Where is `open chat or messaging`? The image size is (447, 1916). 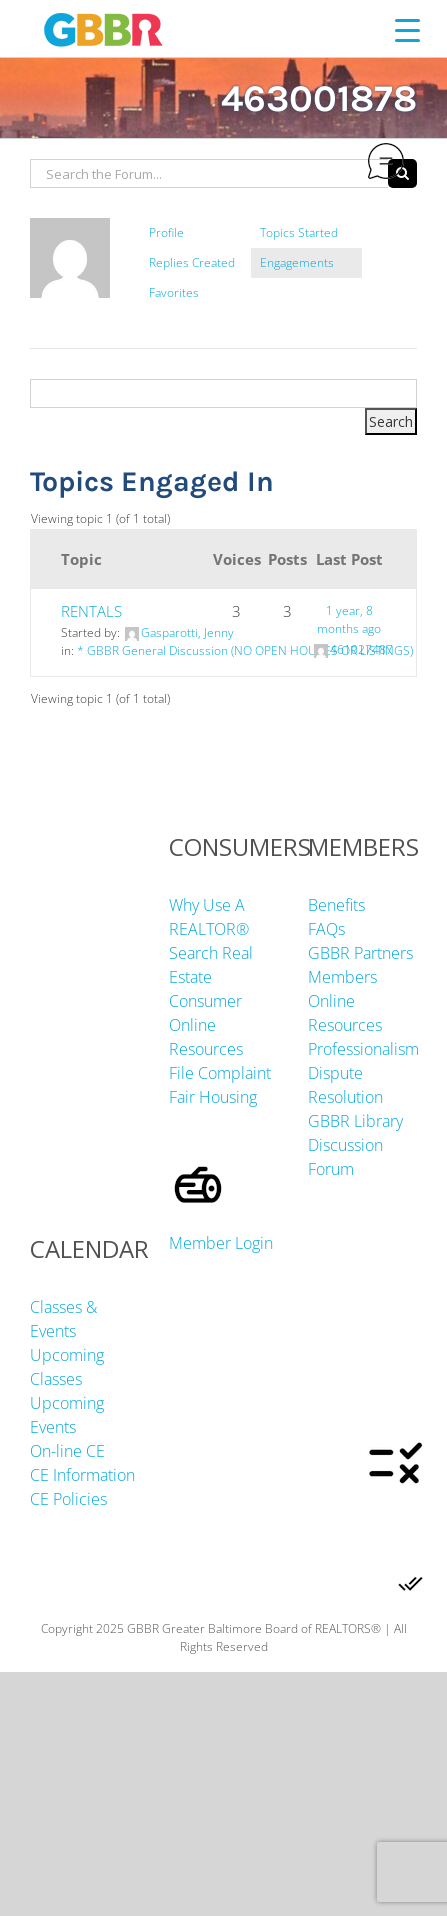 open chat or messaging is located at coordinates (386, 161).